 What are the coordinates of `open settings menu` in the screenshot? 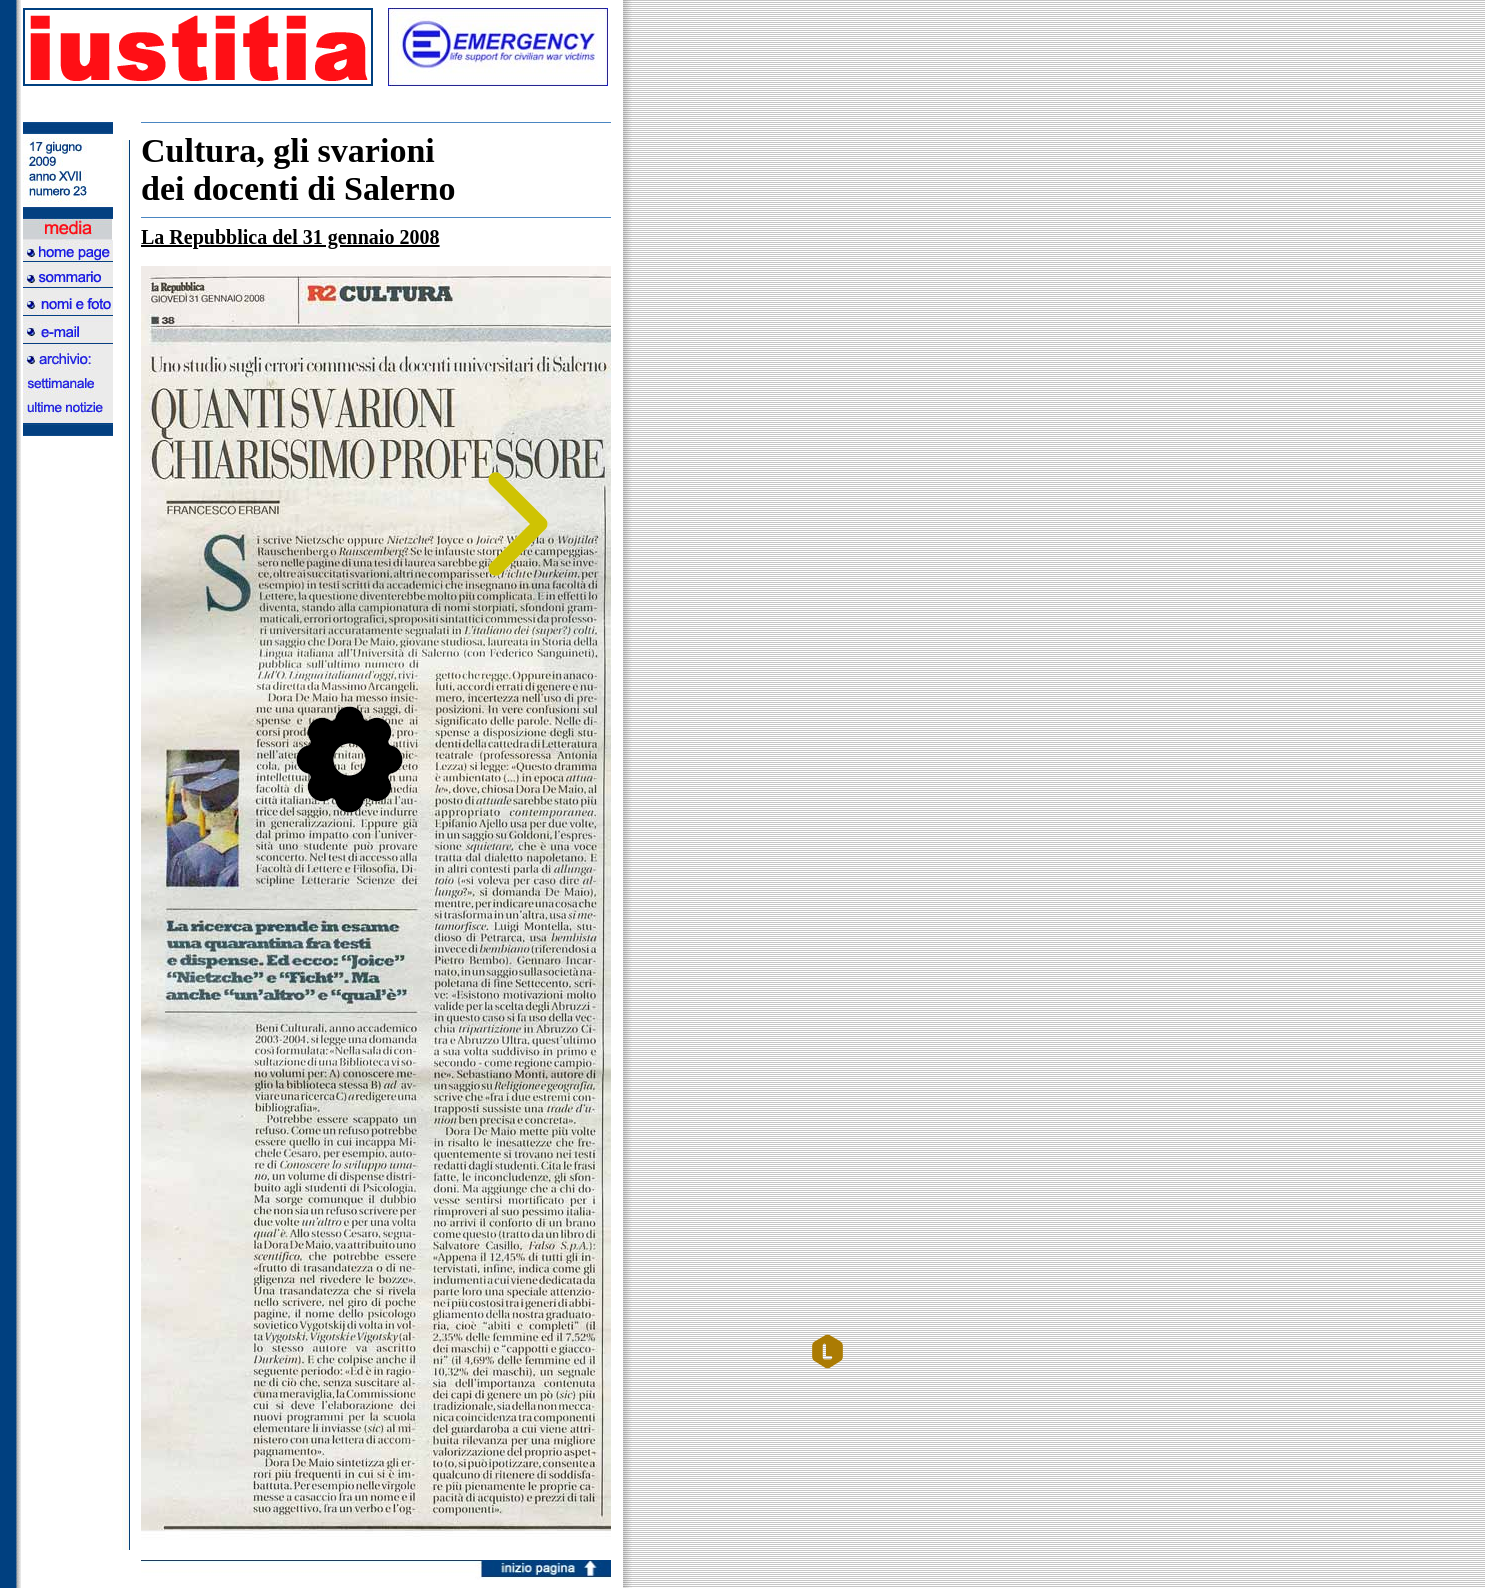 It's located at (349, 759).